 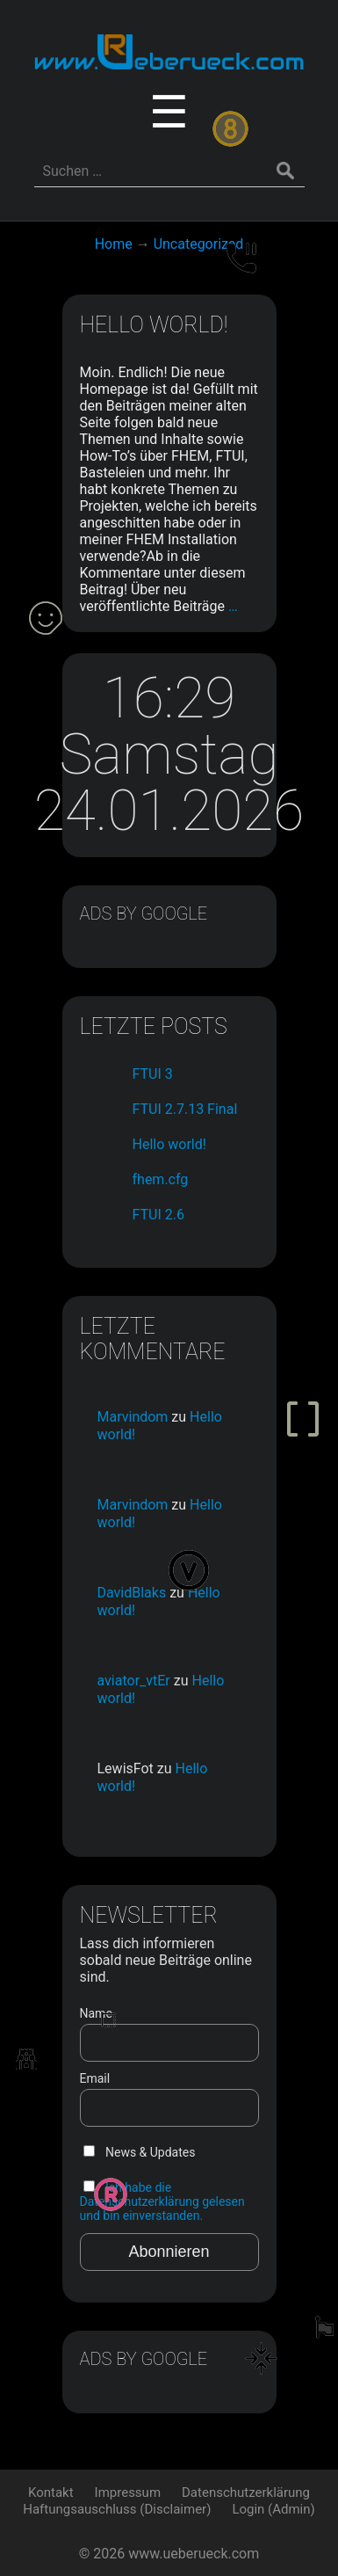 What do you see at coordinates (189, 1570) in the screenshot?
I see `indicates a verified status or account` at bounding box center [189, 1570].